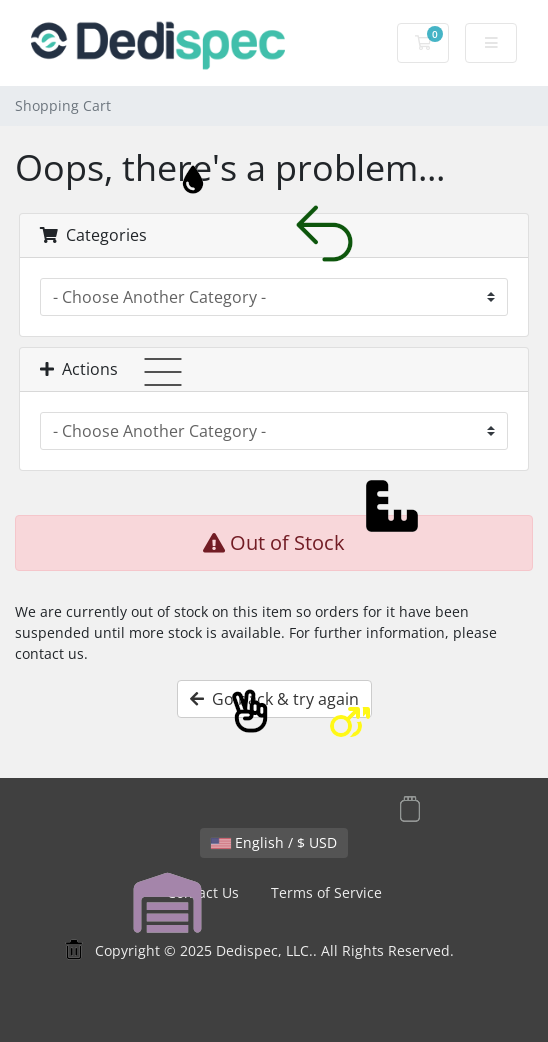  I want to click on store or organize items in a container, so click(410, 809).